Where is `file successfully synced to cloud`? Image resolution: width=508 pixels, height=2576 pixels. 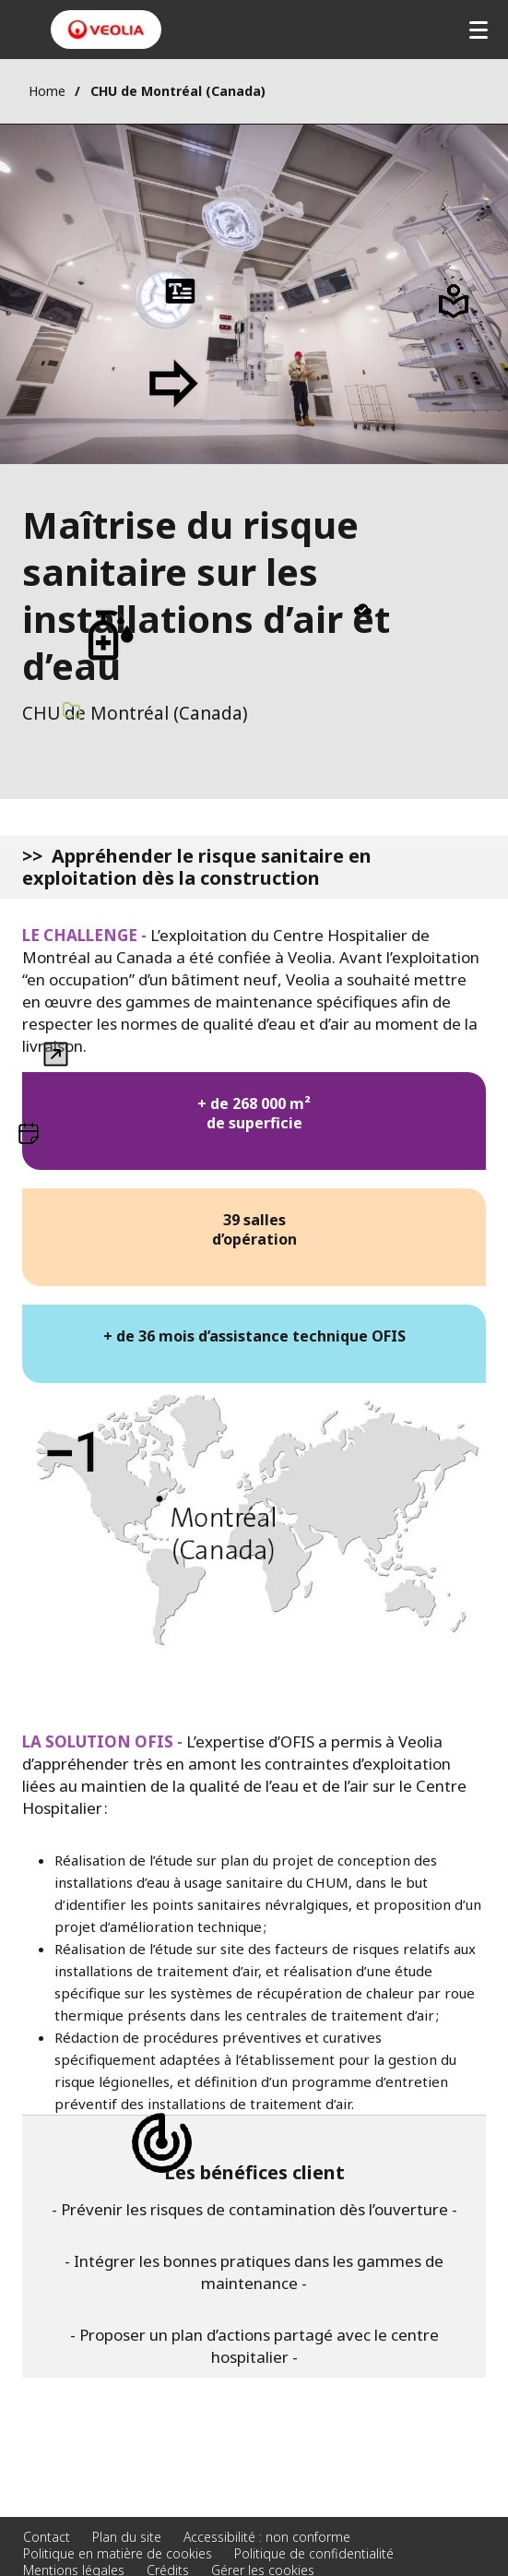
file successfully synced to cloud is located at coordinates (362, 609).